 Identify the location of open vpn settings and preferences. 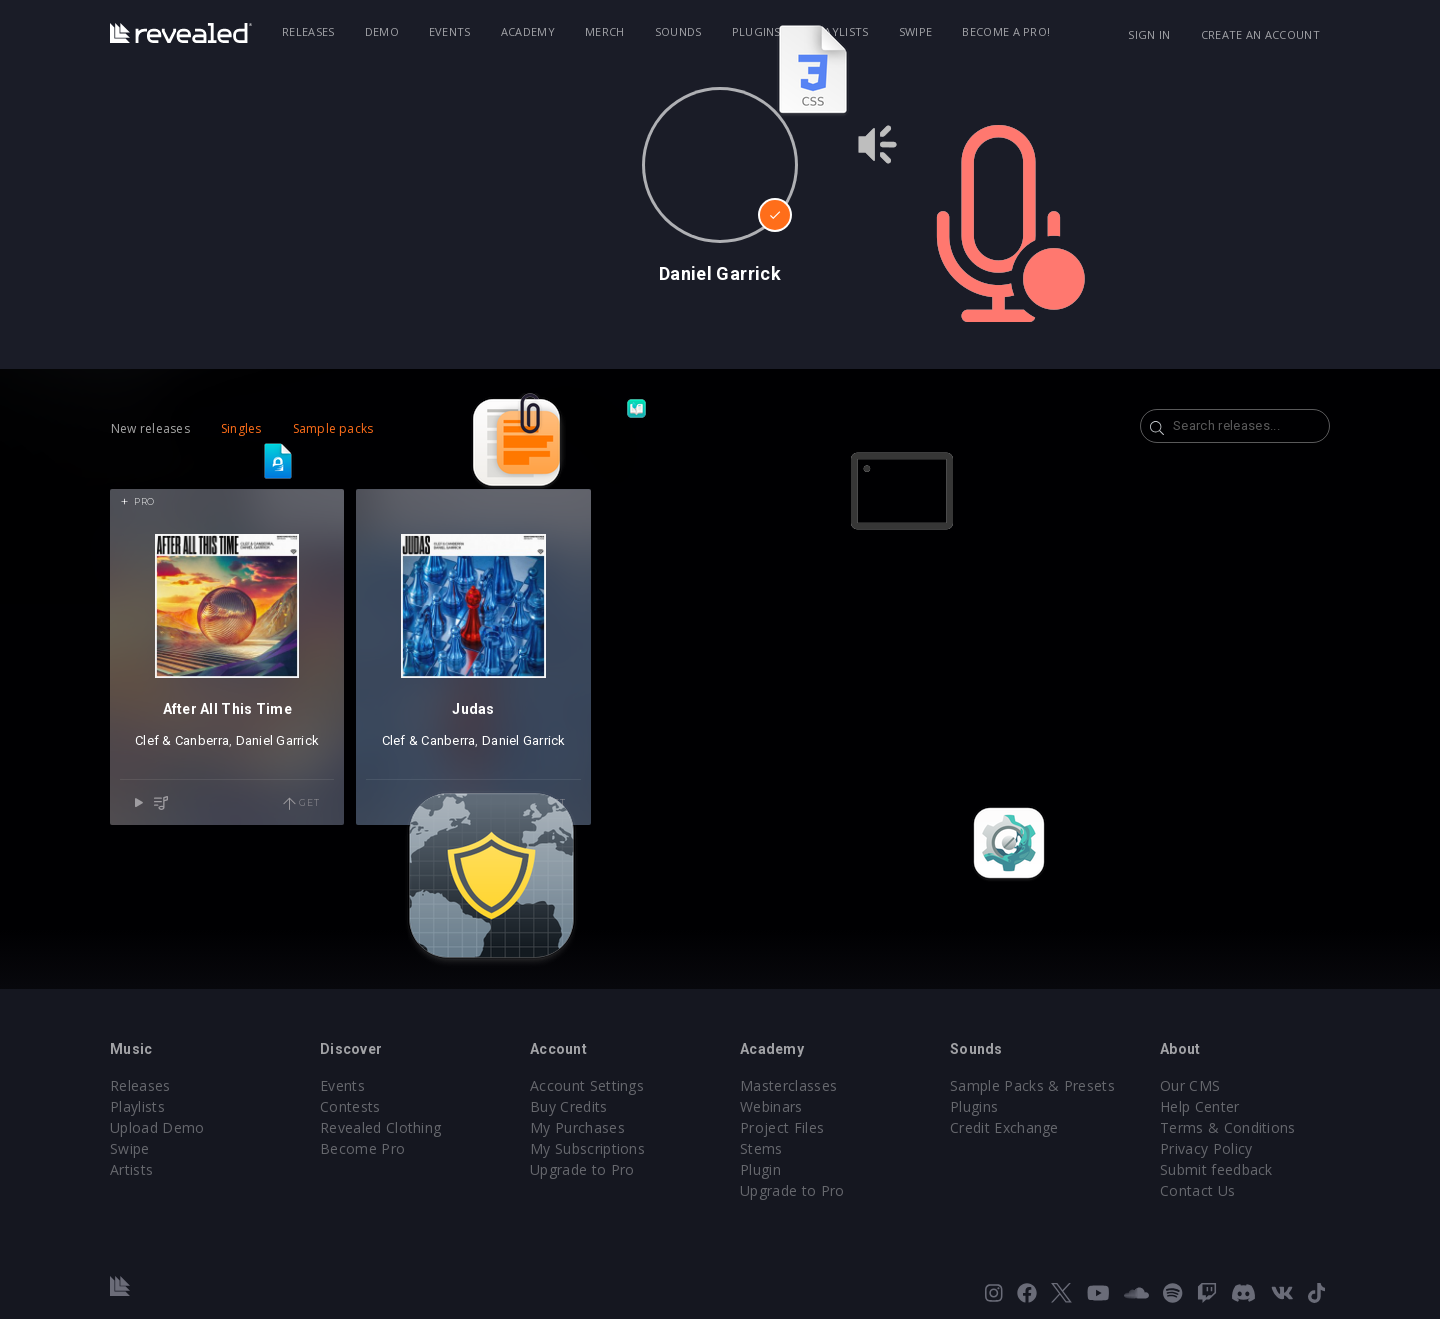
(491, 875).